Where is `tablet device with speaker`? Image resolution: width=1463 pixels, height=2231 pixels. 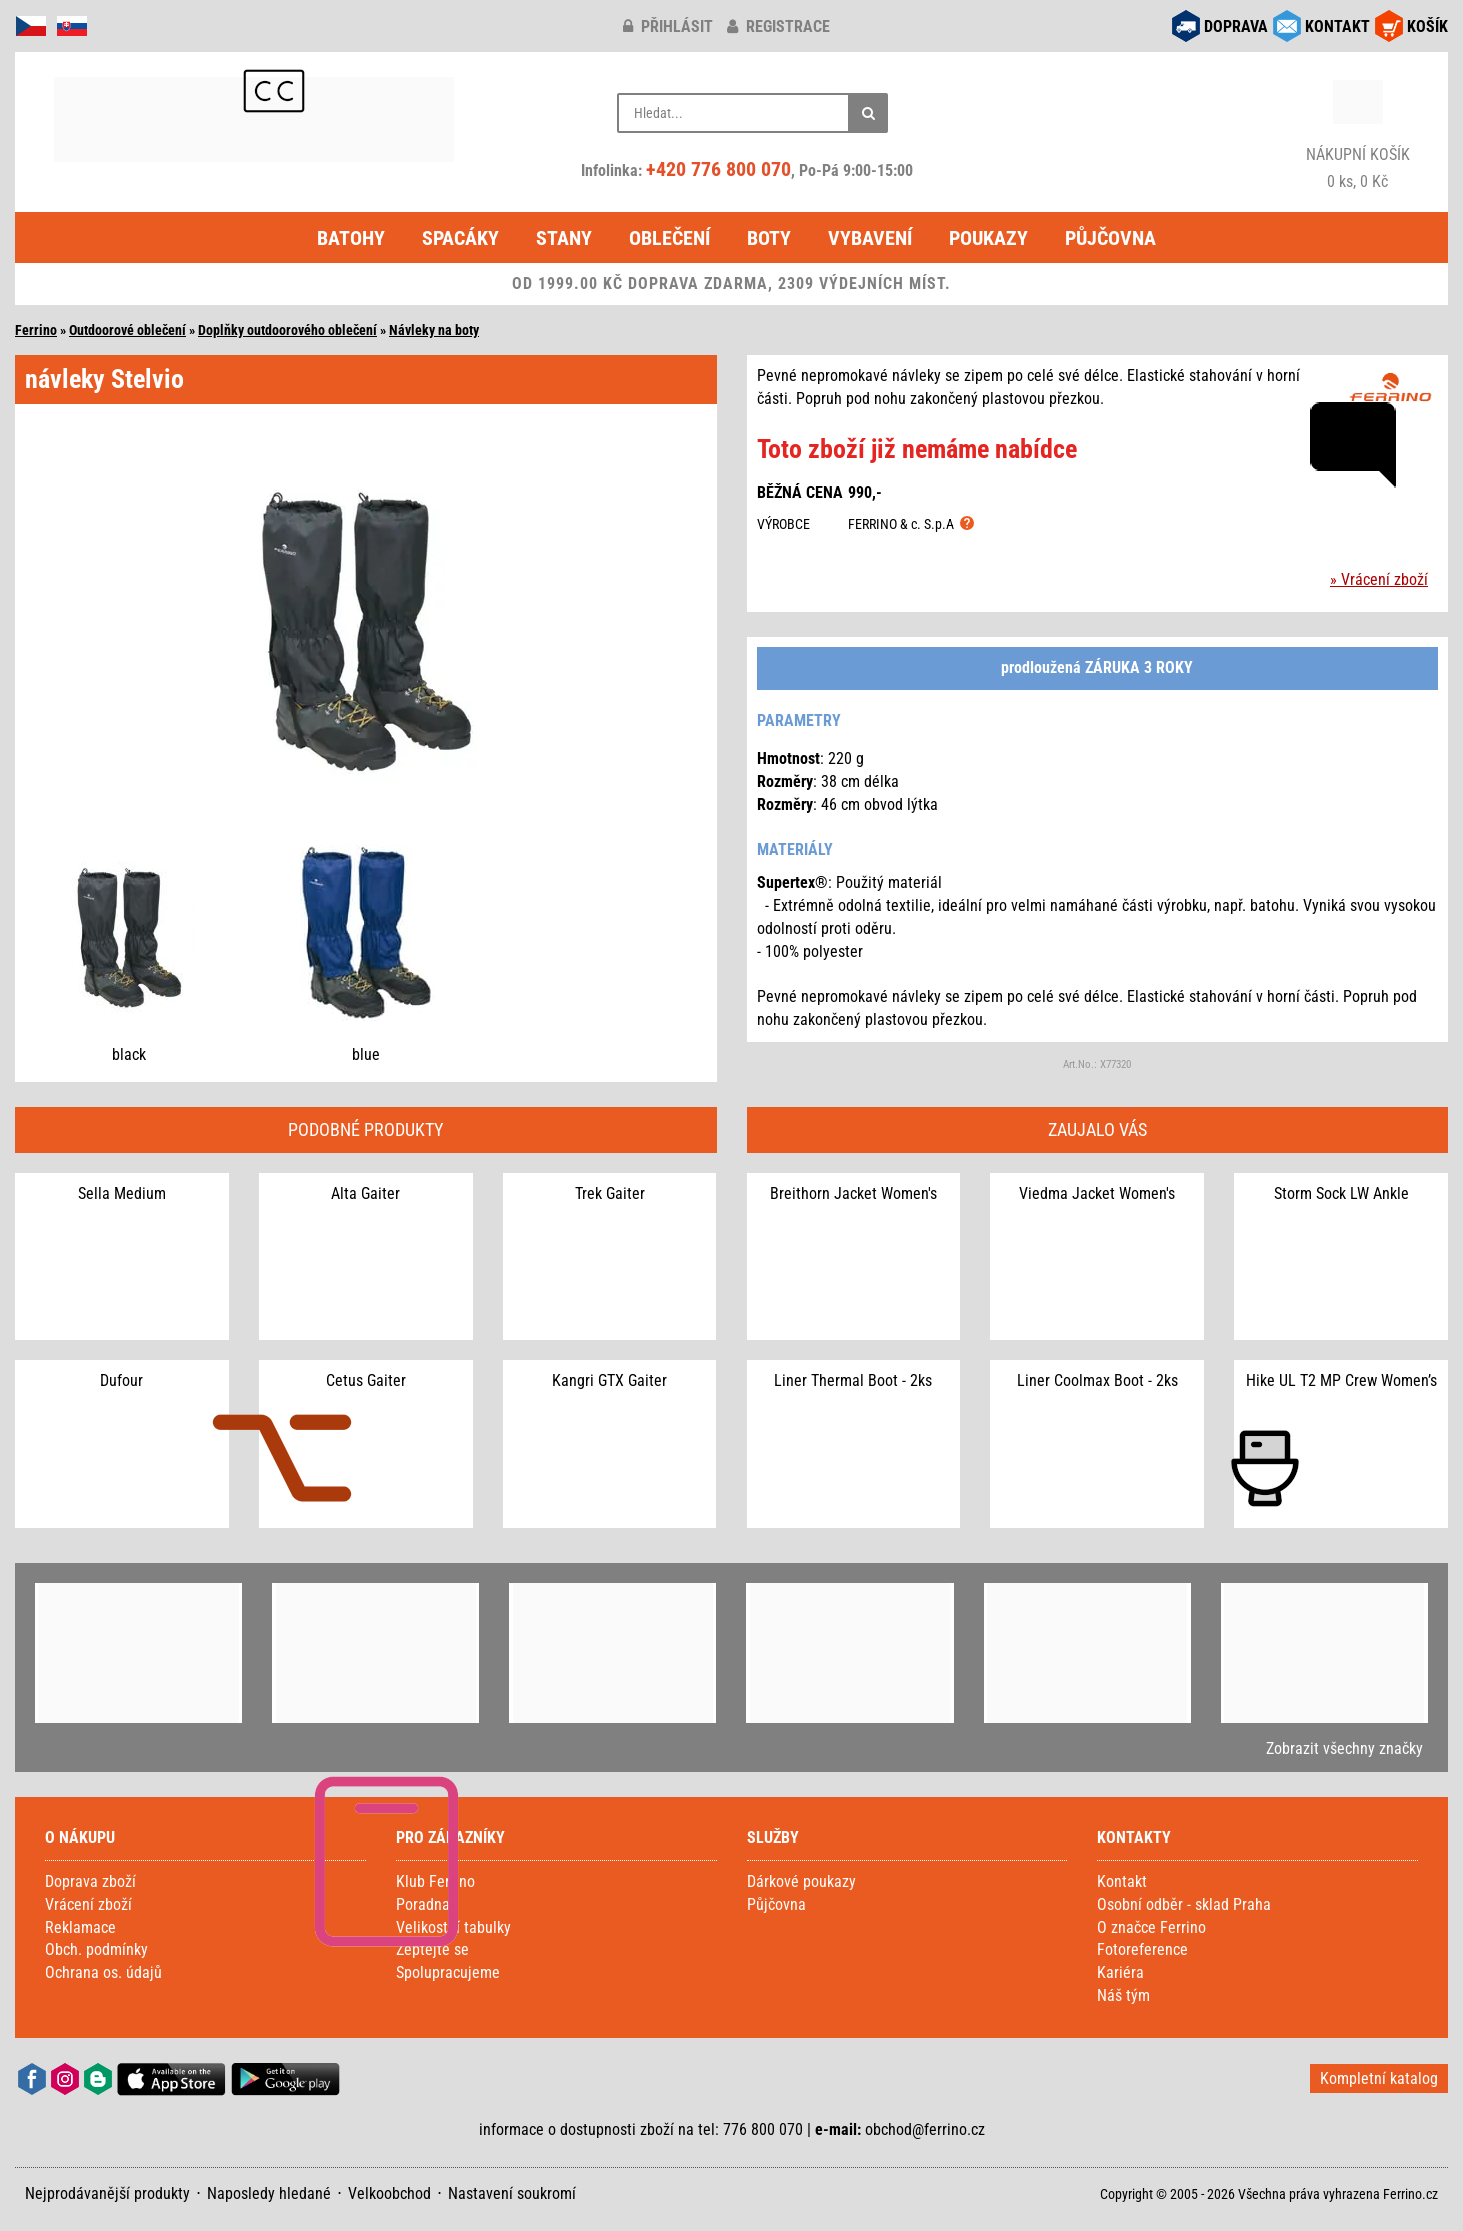
tablet device with speaker is located at coordinates (386, 1861).